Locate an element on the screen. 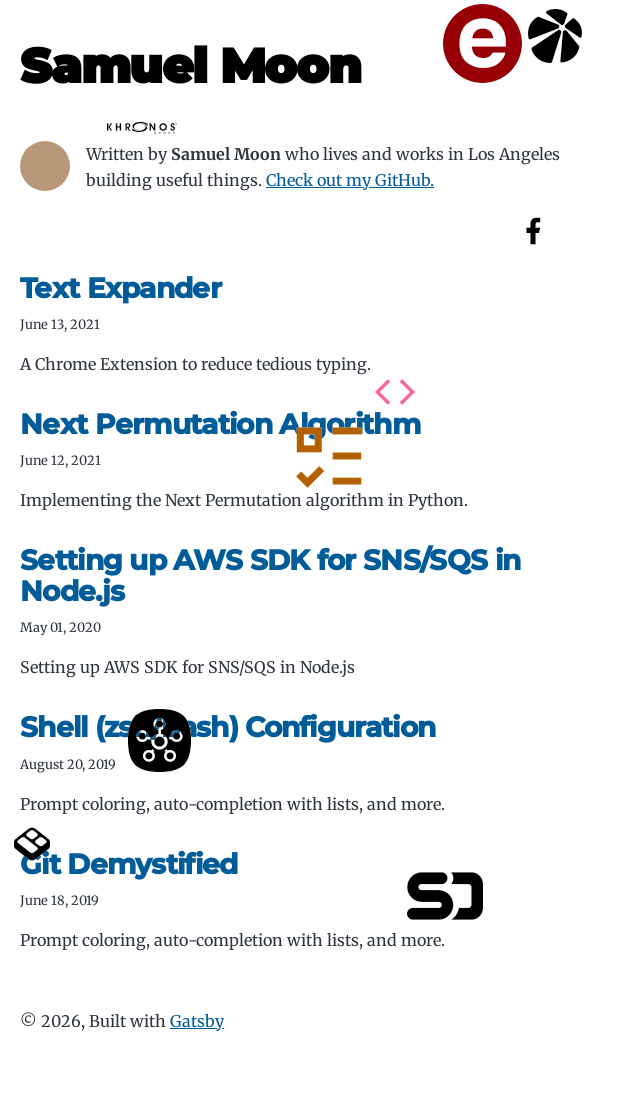  open the bento app is located at coordinates (32, 844).